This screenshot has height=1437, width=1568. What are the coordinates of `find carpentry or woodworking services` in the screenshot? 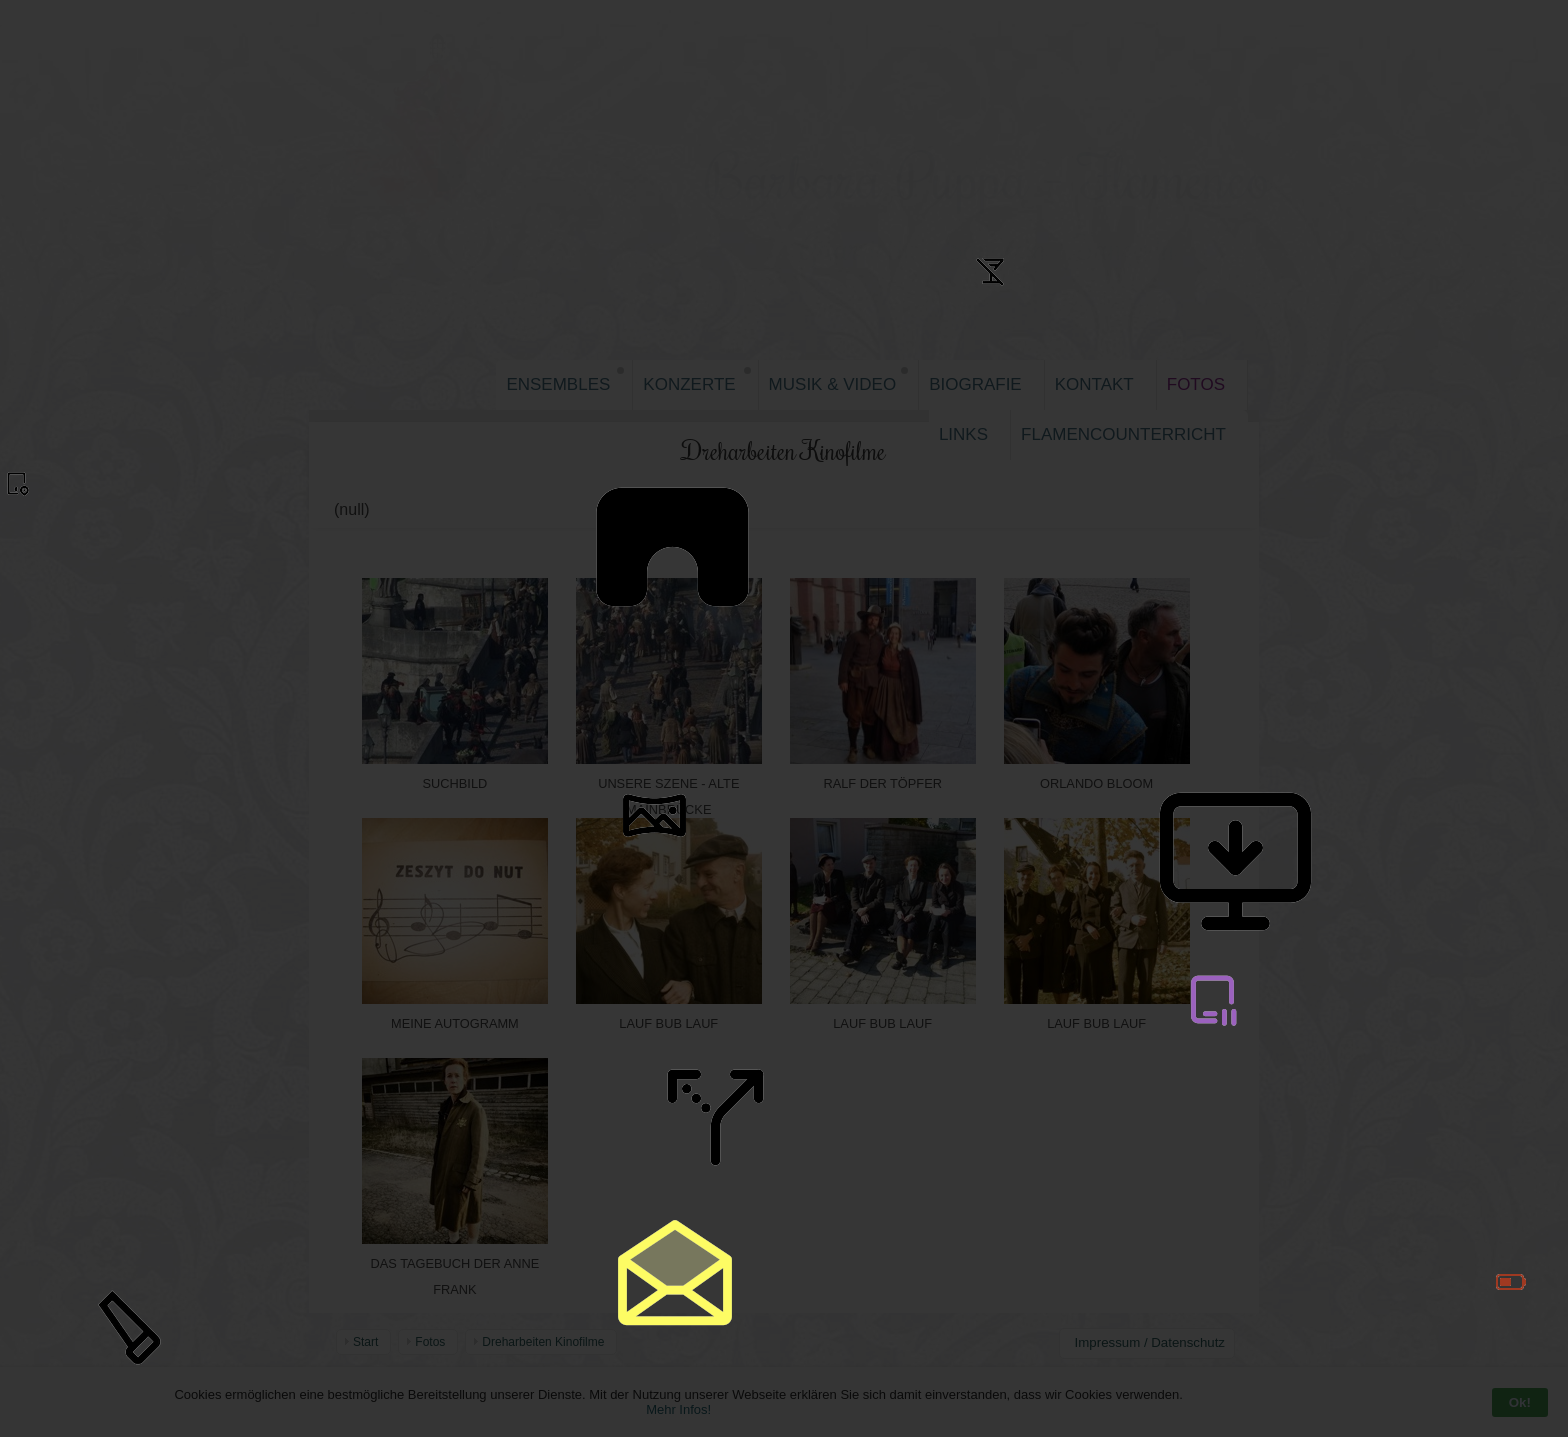 It's located at (130, 1328).